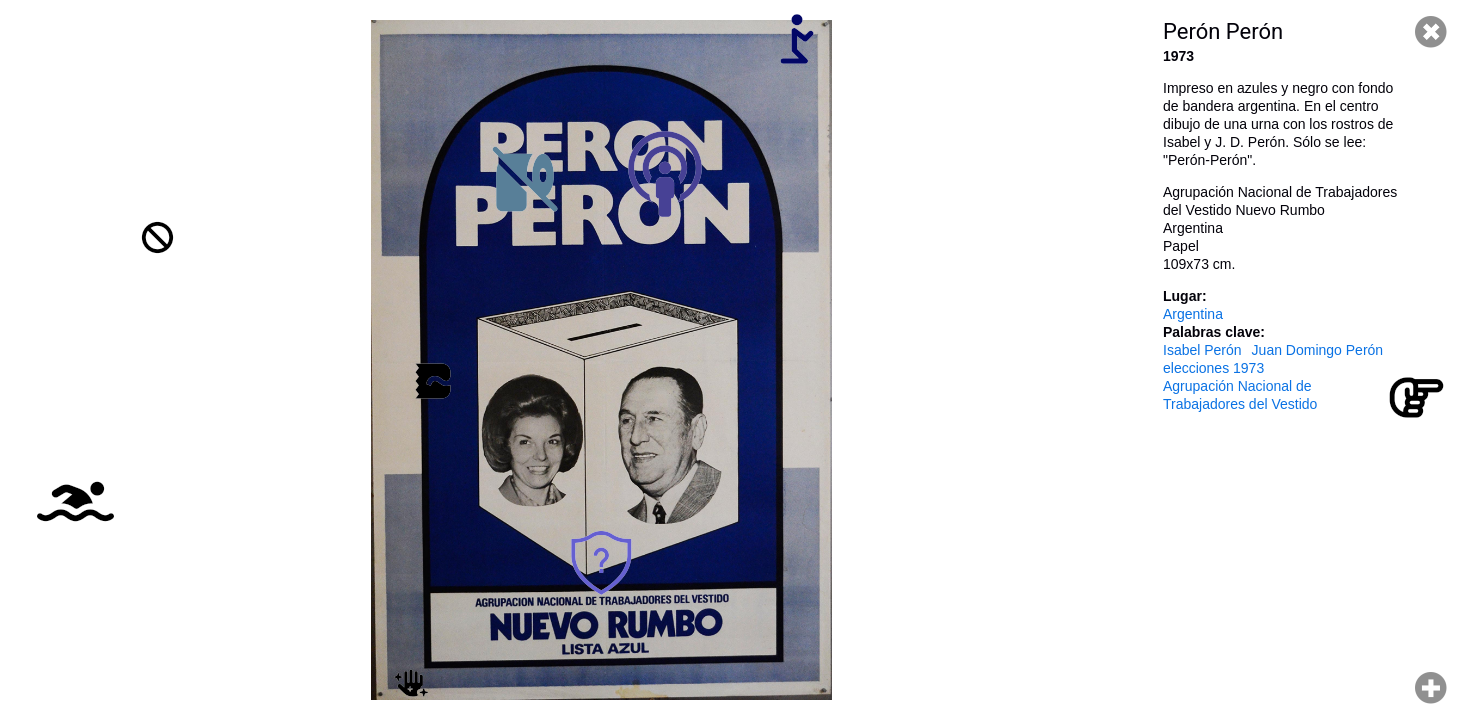  What do you see at coordinates (601, 563) in the screenshot?
I see `unknown or unverified workspace security status` at bounding box center [601, 563].